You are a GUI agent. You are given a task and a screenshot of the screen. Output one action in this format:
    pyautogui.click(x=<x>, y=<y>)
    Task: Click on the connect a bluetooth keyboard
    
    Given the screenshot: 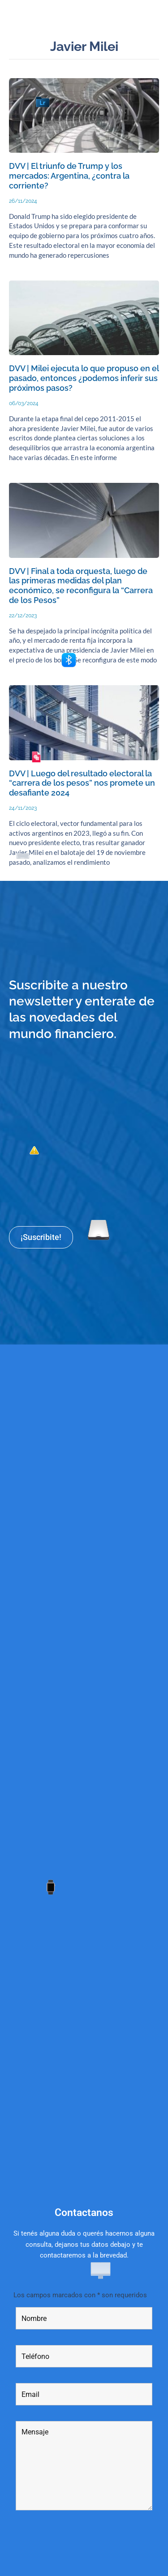 What is the action you would take?
    pyautogui.click(x=23, y=856)
    